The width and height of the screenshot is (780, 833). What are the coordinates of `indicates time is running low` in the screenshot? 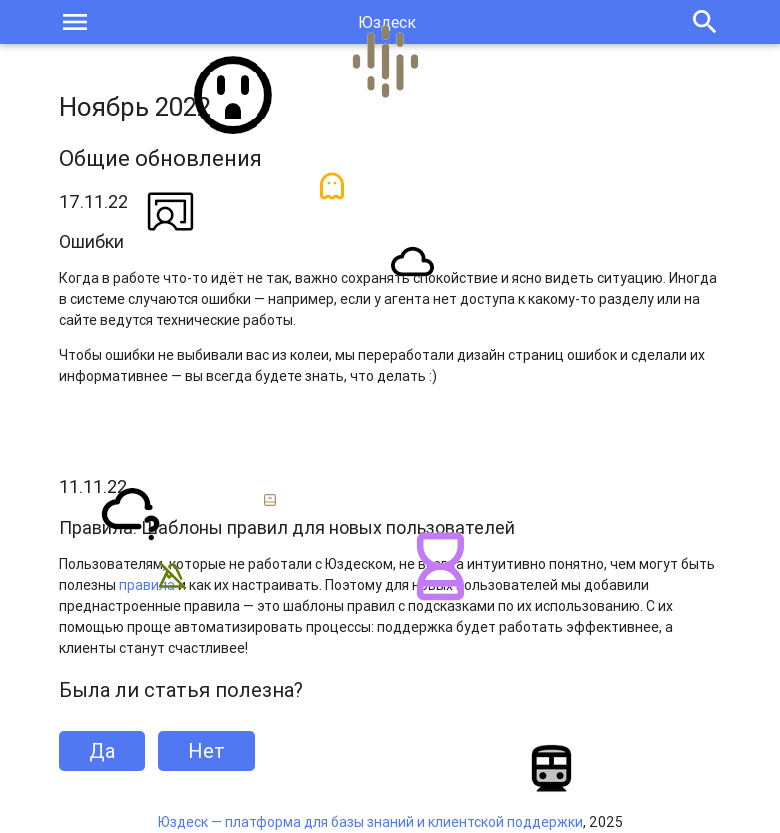 It's located at (440, 566).